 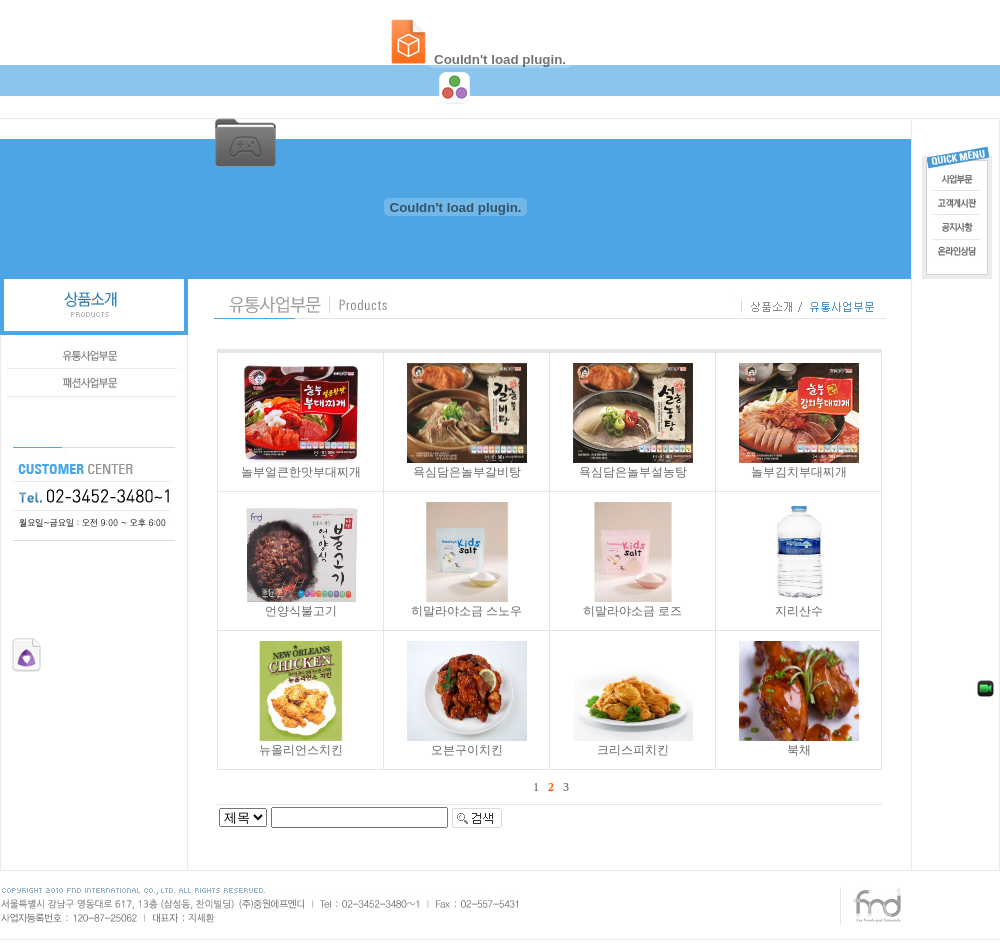 What do you see at coordinates (26, 654) in the screenshot?
I see `a meson build system configuration file` at bounding box center [26, 654].